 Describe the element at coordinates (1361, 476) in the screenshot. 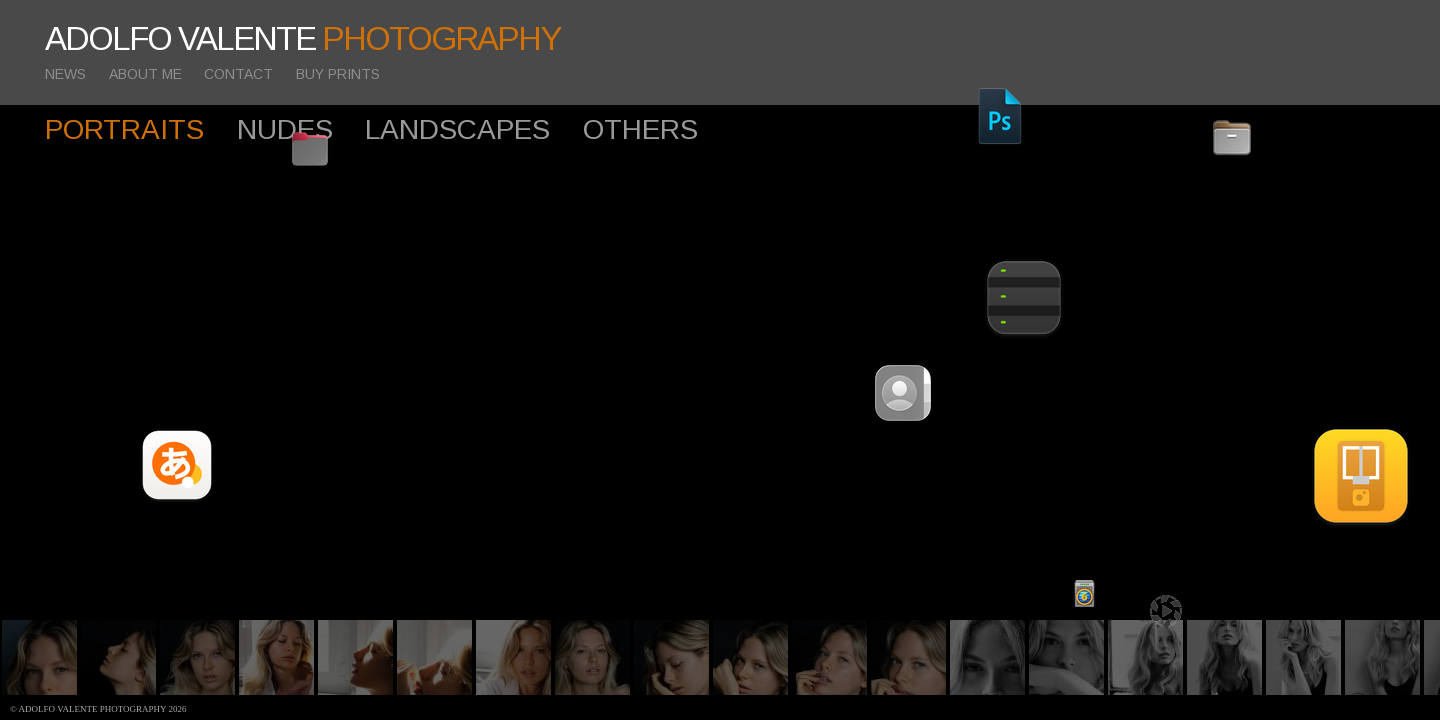

I see `open Piper mouse configuration app` at that location.